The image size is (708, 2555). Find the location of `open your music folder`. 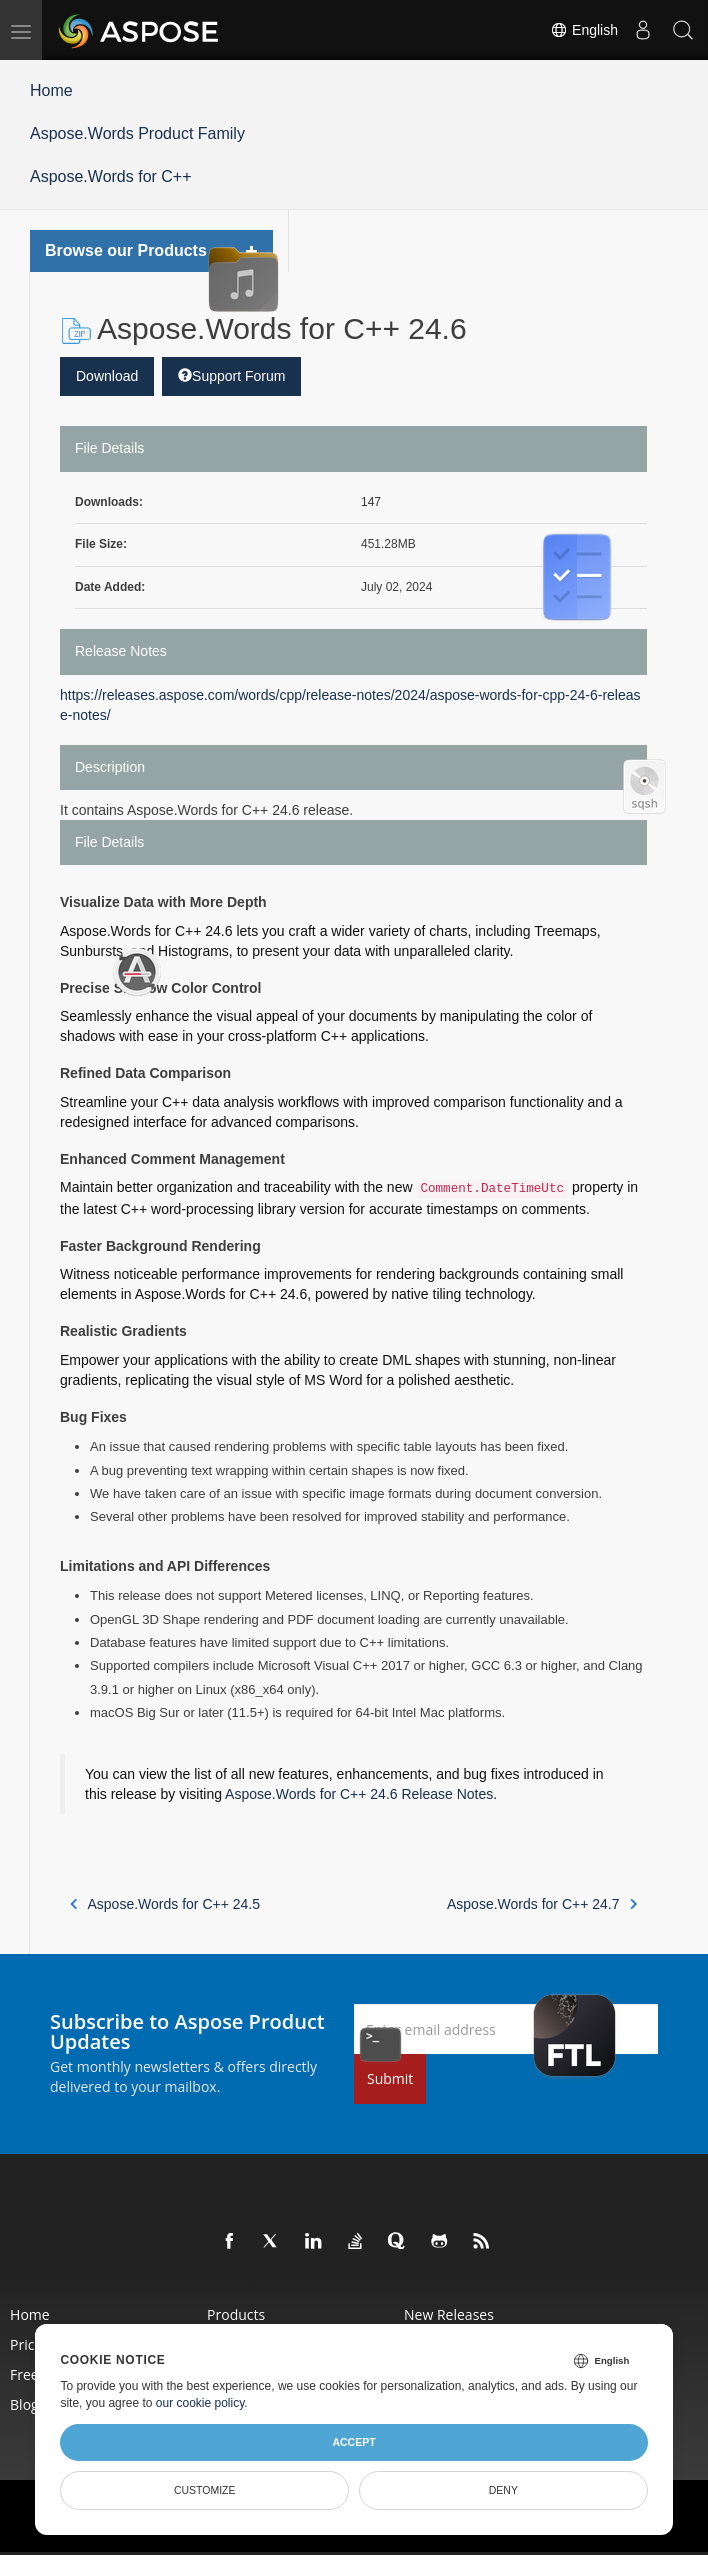

open your music folder is located at coordinates (243, 279).